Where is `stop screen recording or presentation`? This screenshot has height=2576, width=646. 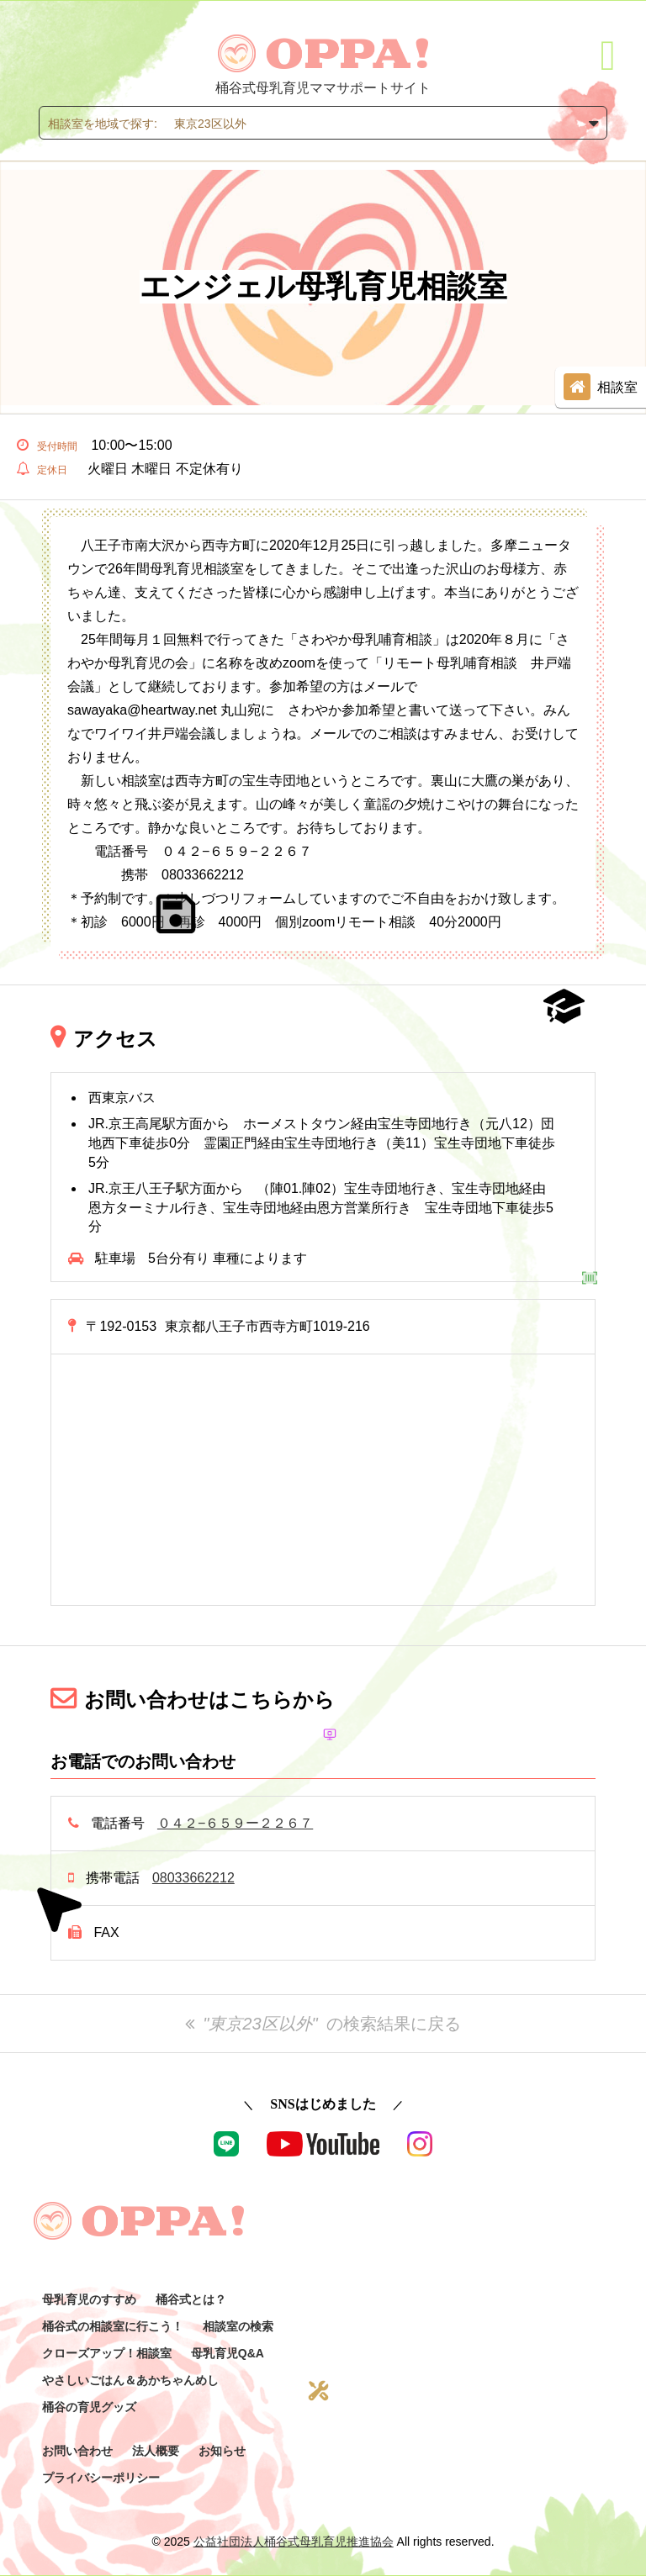 stop screen recording or presentation is located at coordinates (330, 1734).